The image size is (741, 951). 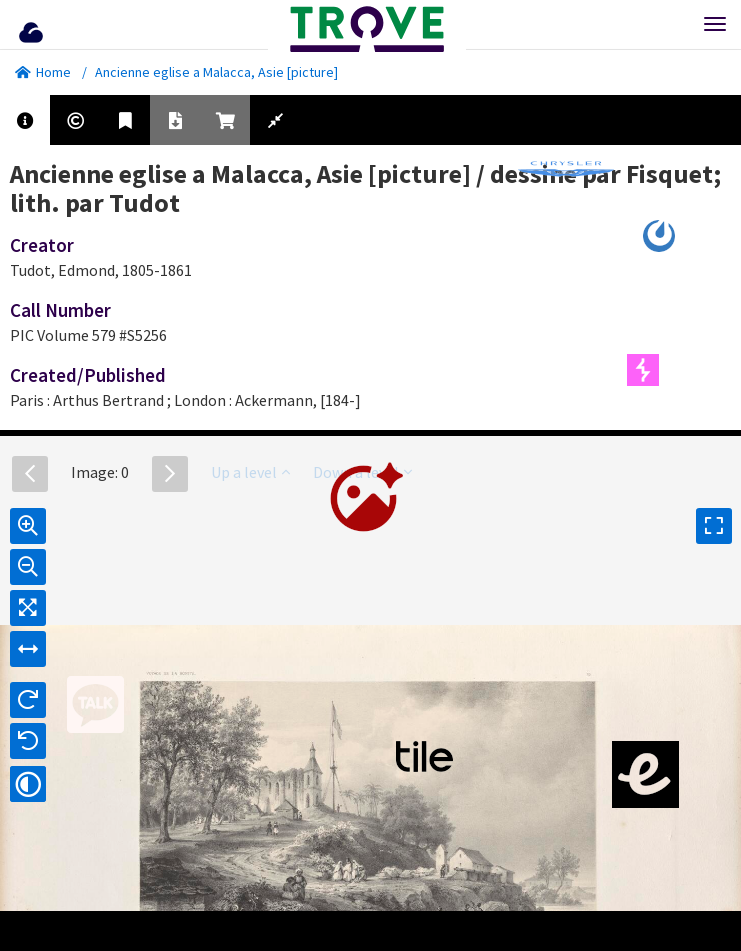 What do you see at coordinates (95, 704) in the screenshot?
I see `open KakaoTalk messaging app` at bounding box center [95, 704].